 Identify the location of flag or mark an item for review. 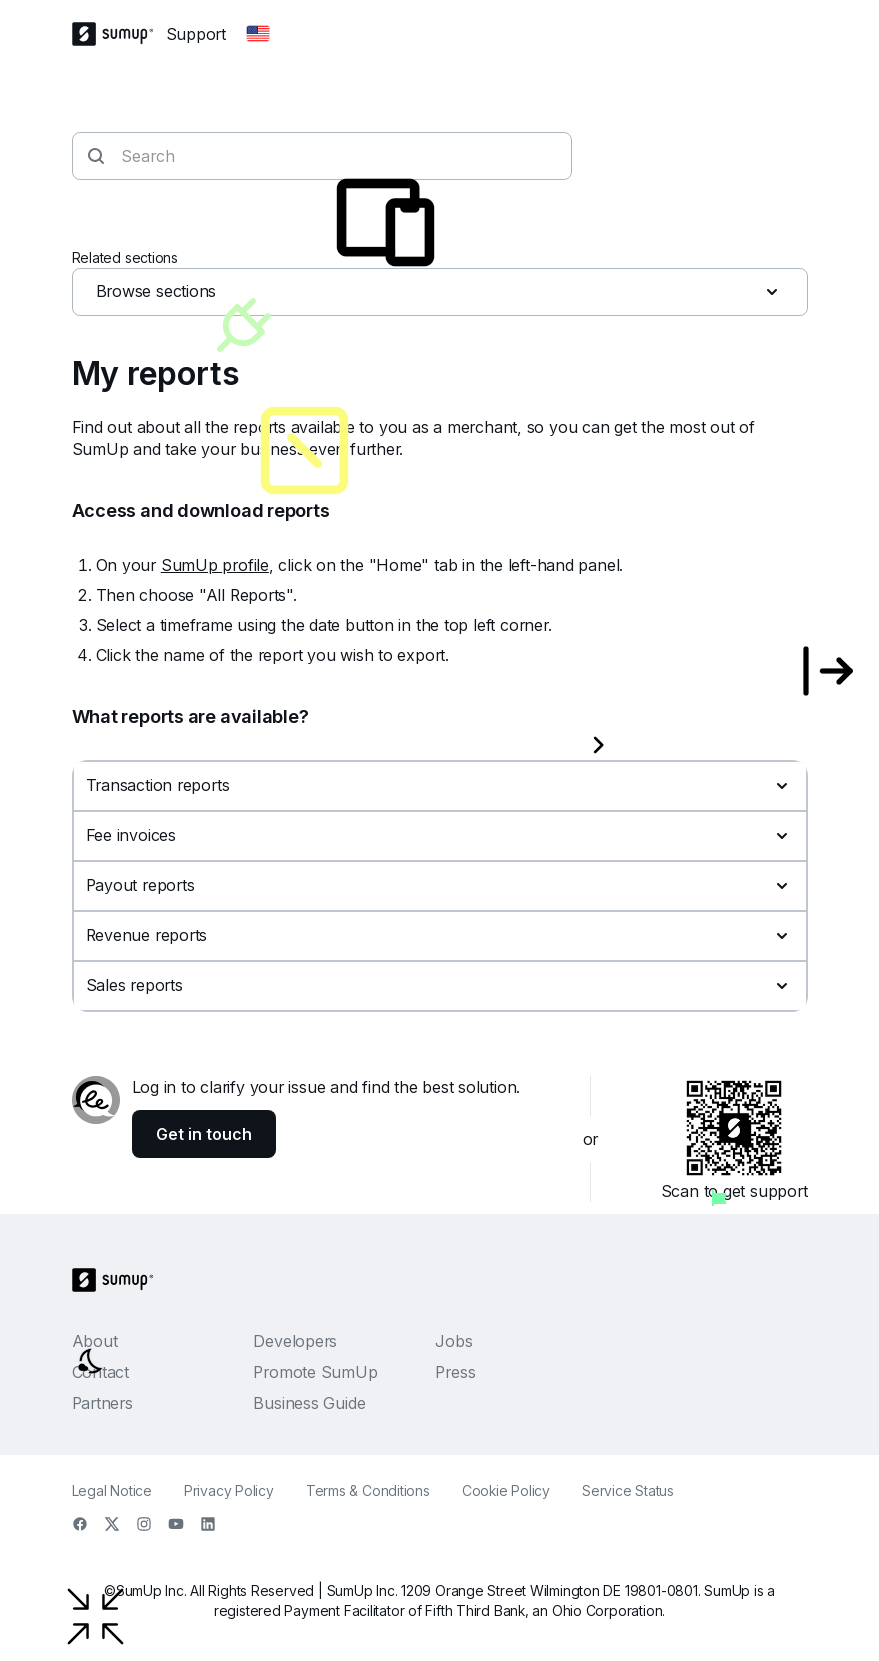
(719, 1198).